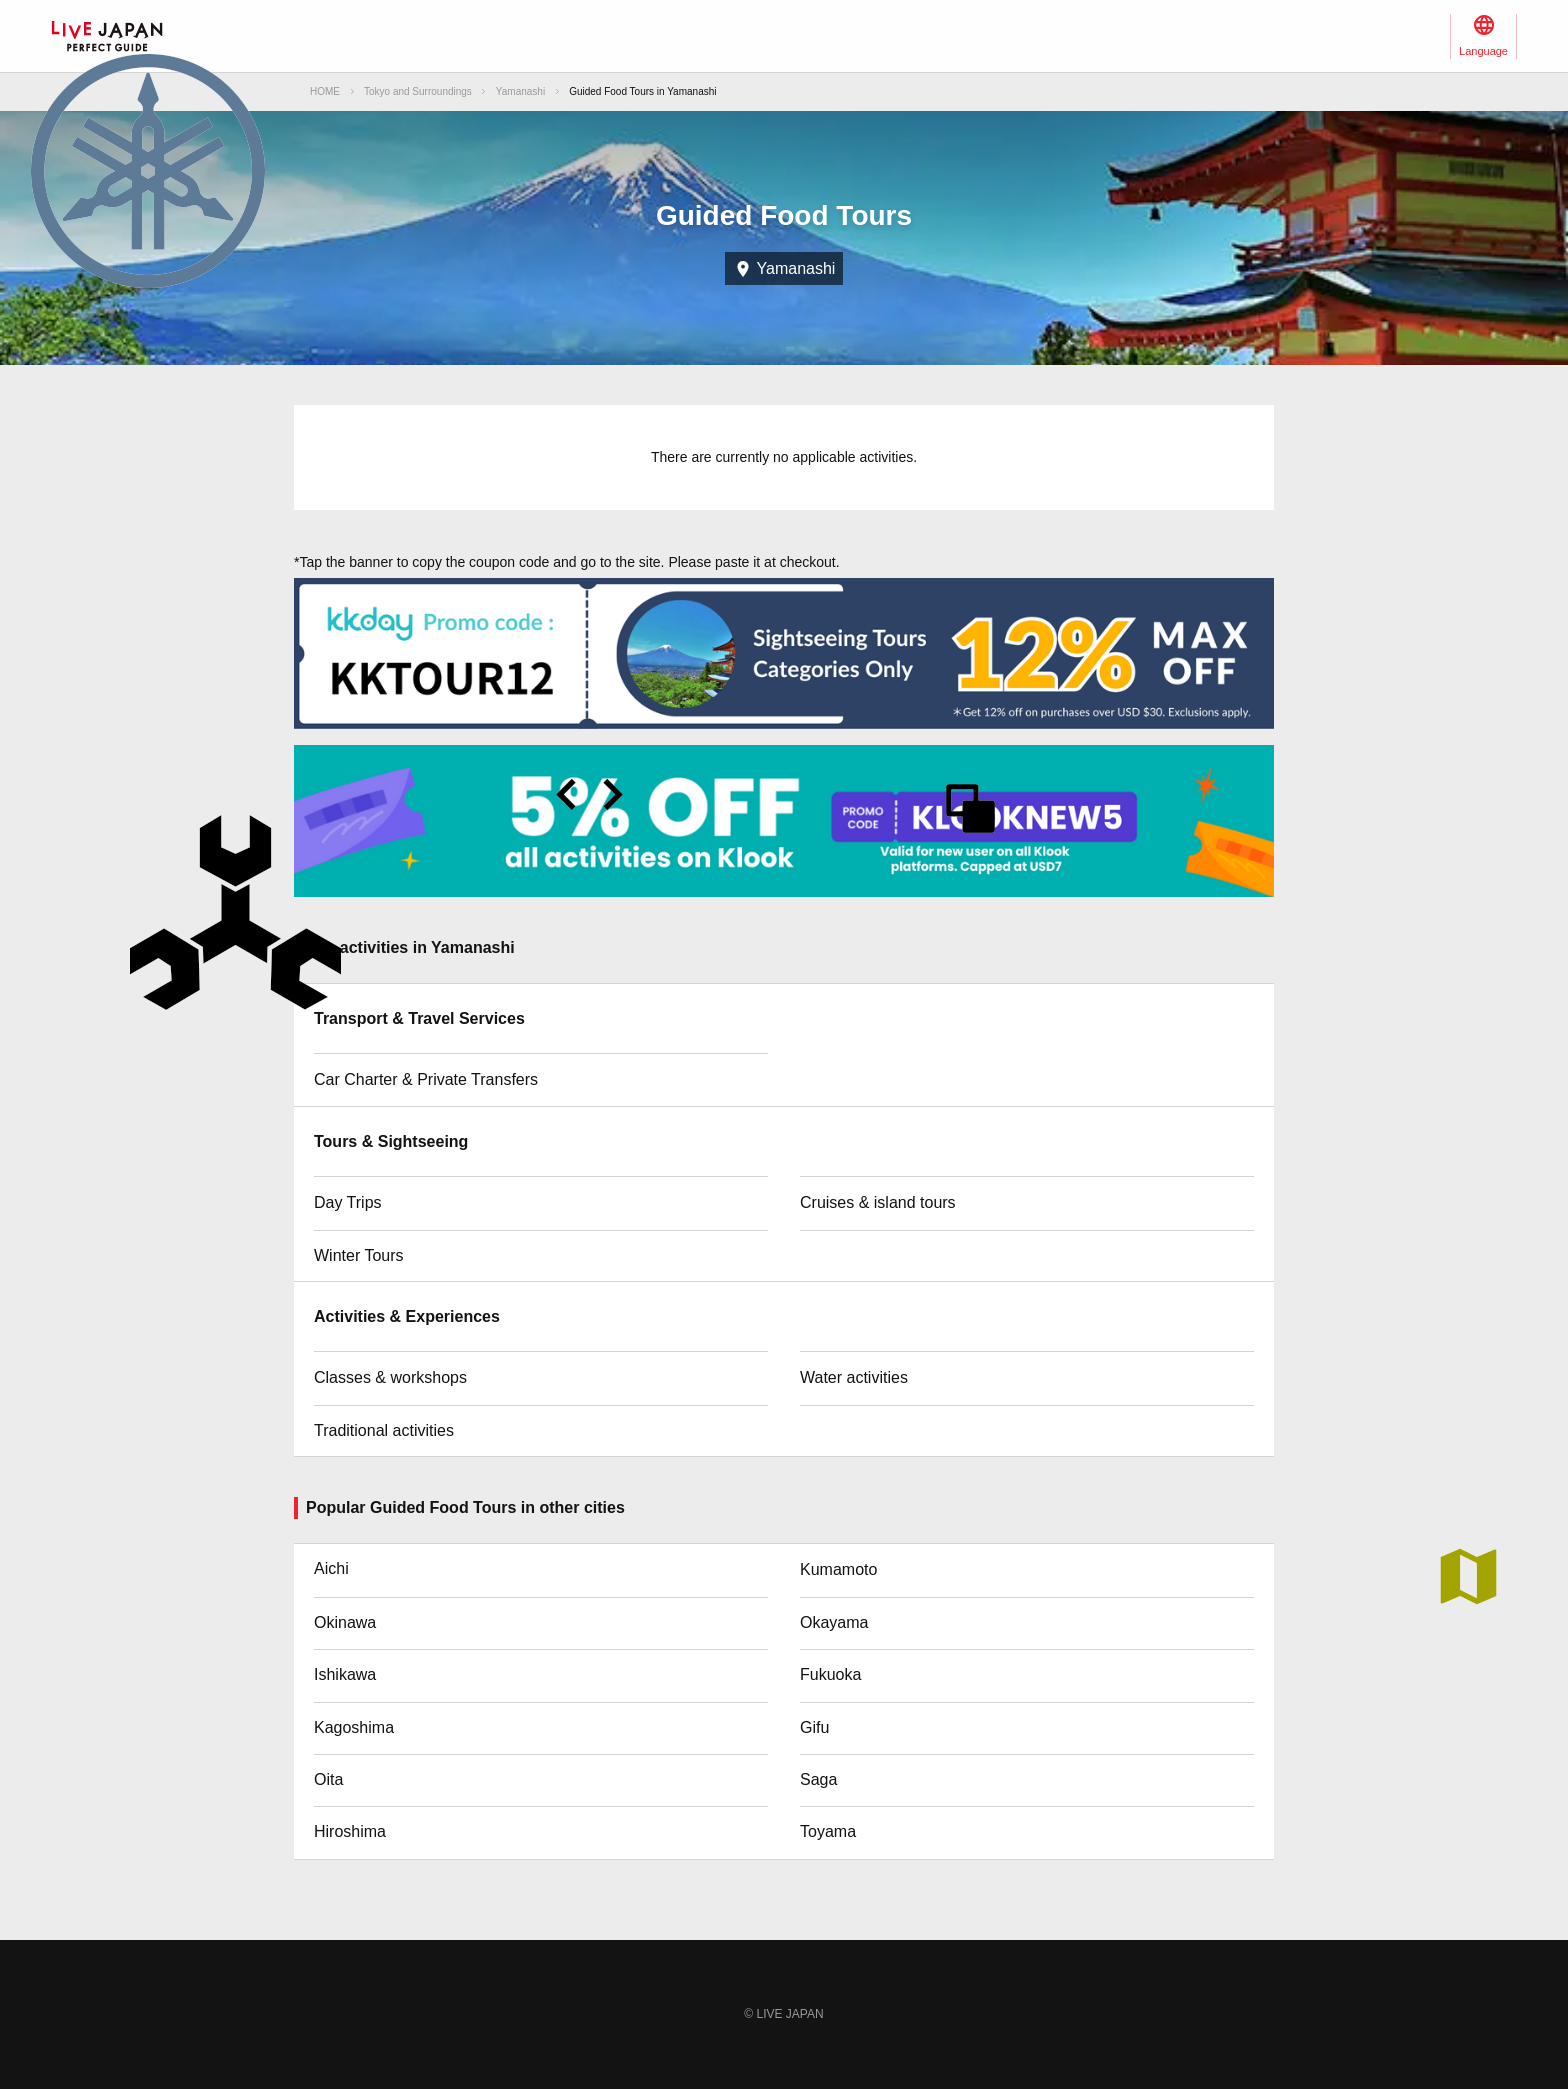 The width and height of the screenshot is (1568, 2089). What do you see at coordinates (970, 808) in the screenshot?
I see `send selected object backward one layer` at bounding box center [970, 808].